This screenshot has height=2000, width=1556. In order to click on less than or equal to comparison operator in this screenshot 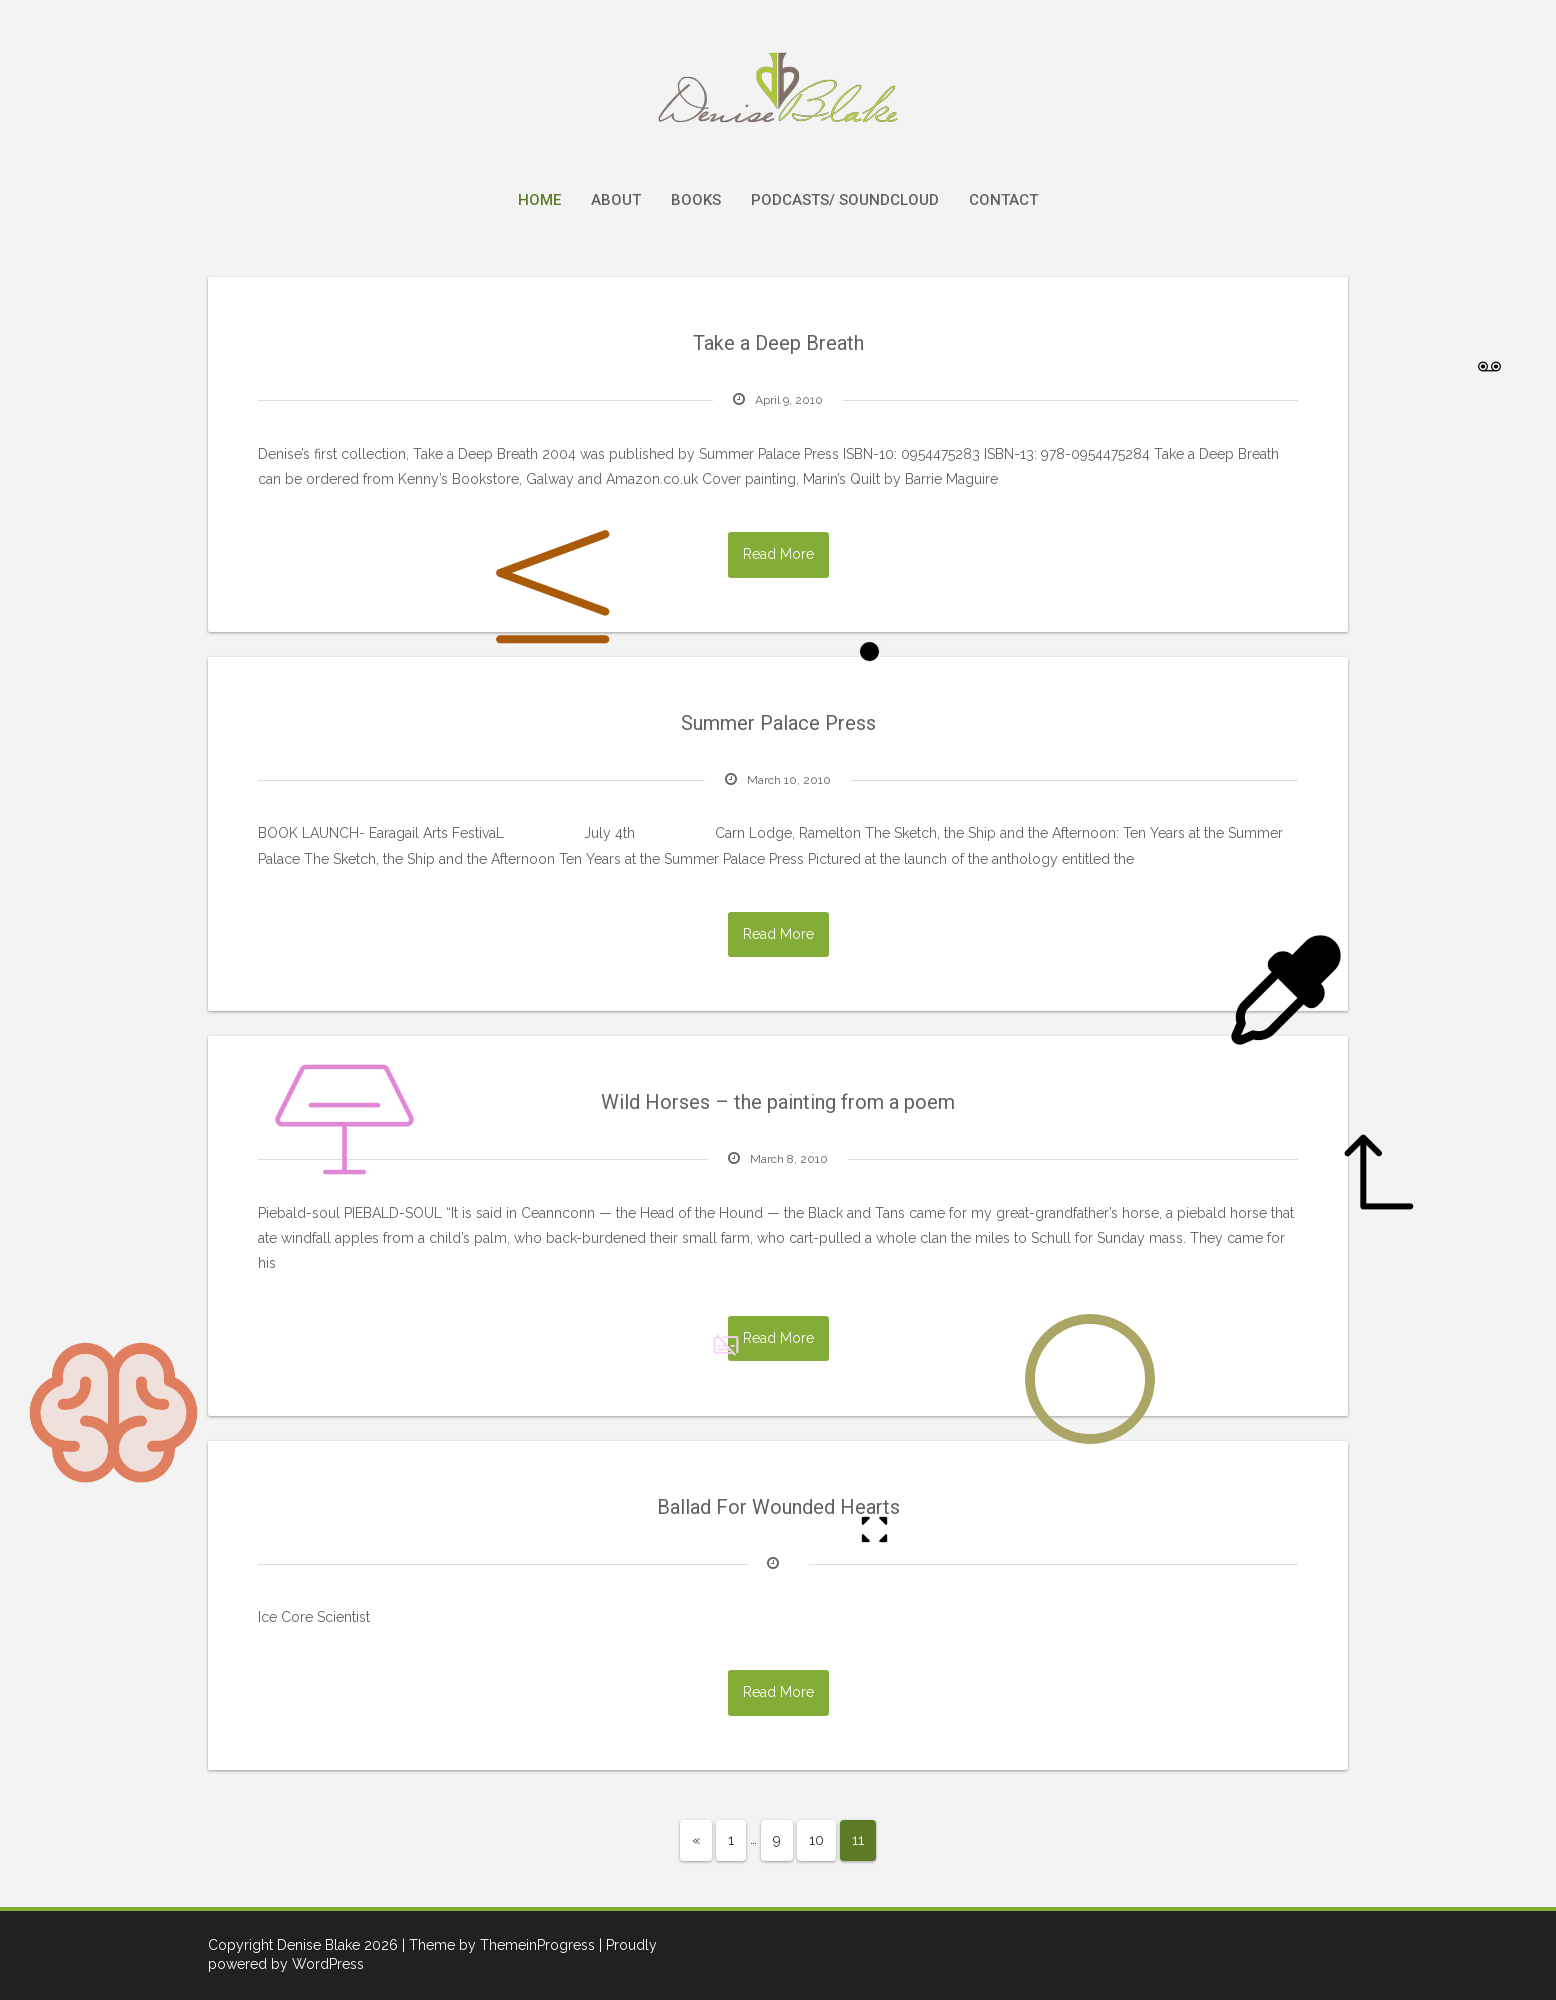, I will do `click(555, 589)`.